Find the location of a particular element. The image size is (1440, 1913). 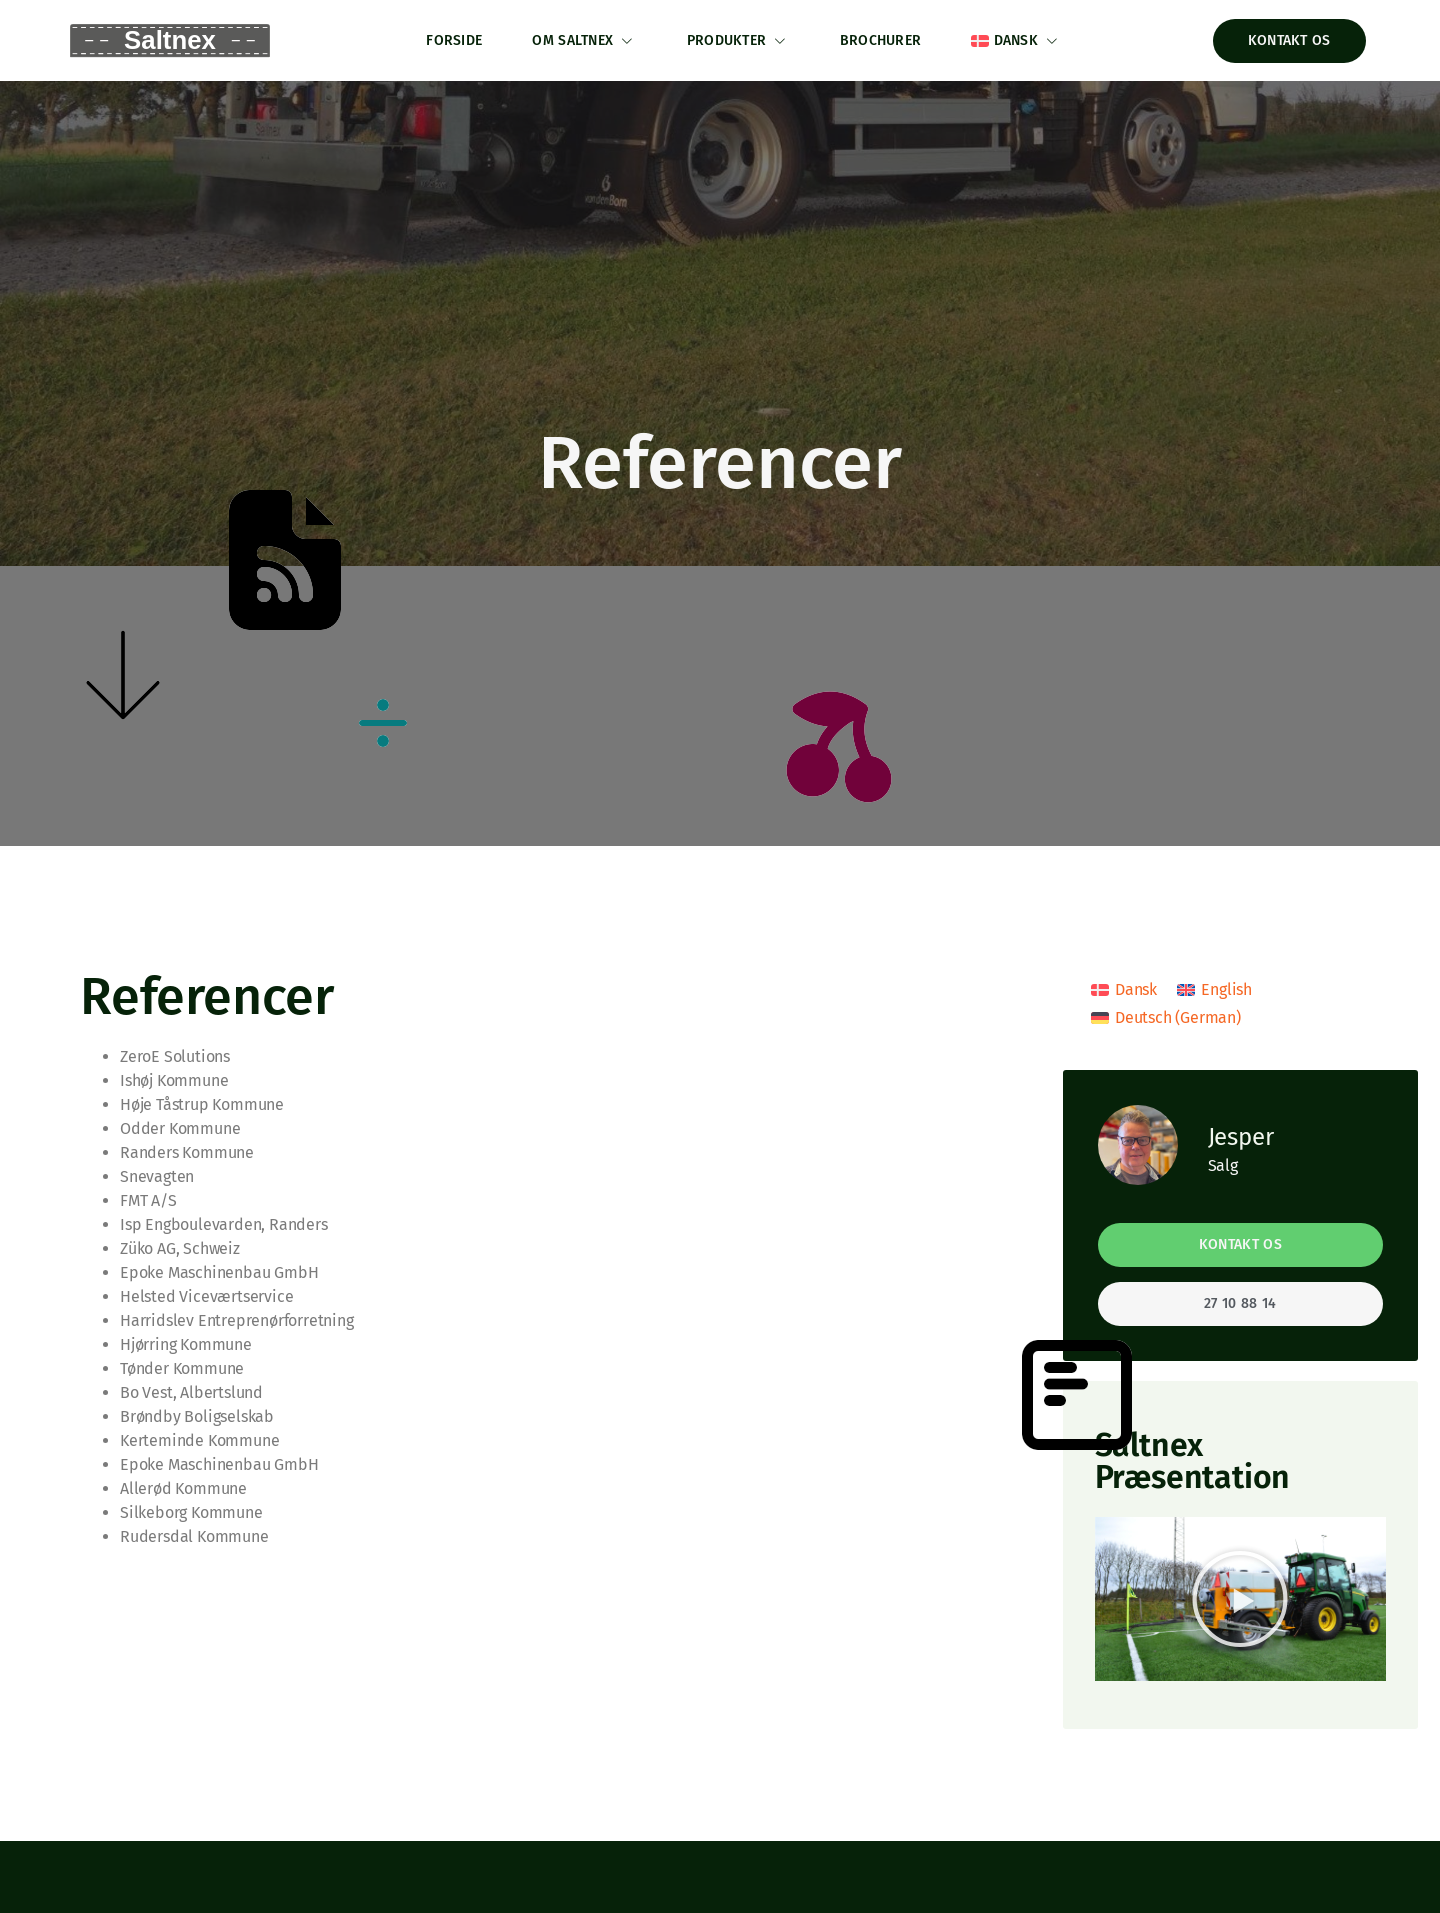

indicates fruit or food category is located at coordinates (839, 744).